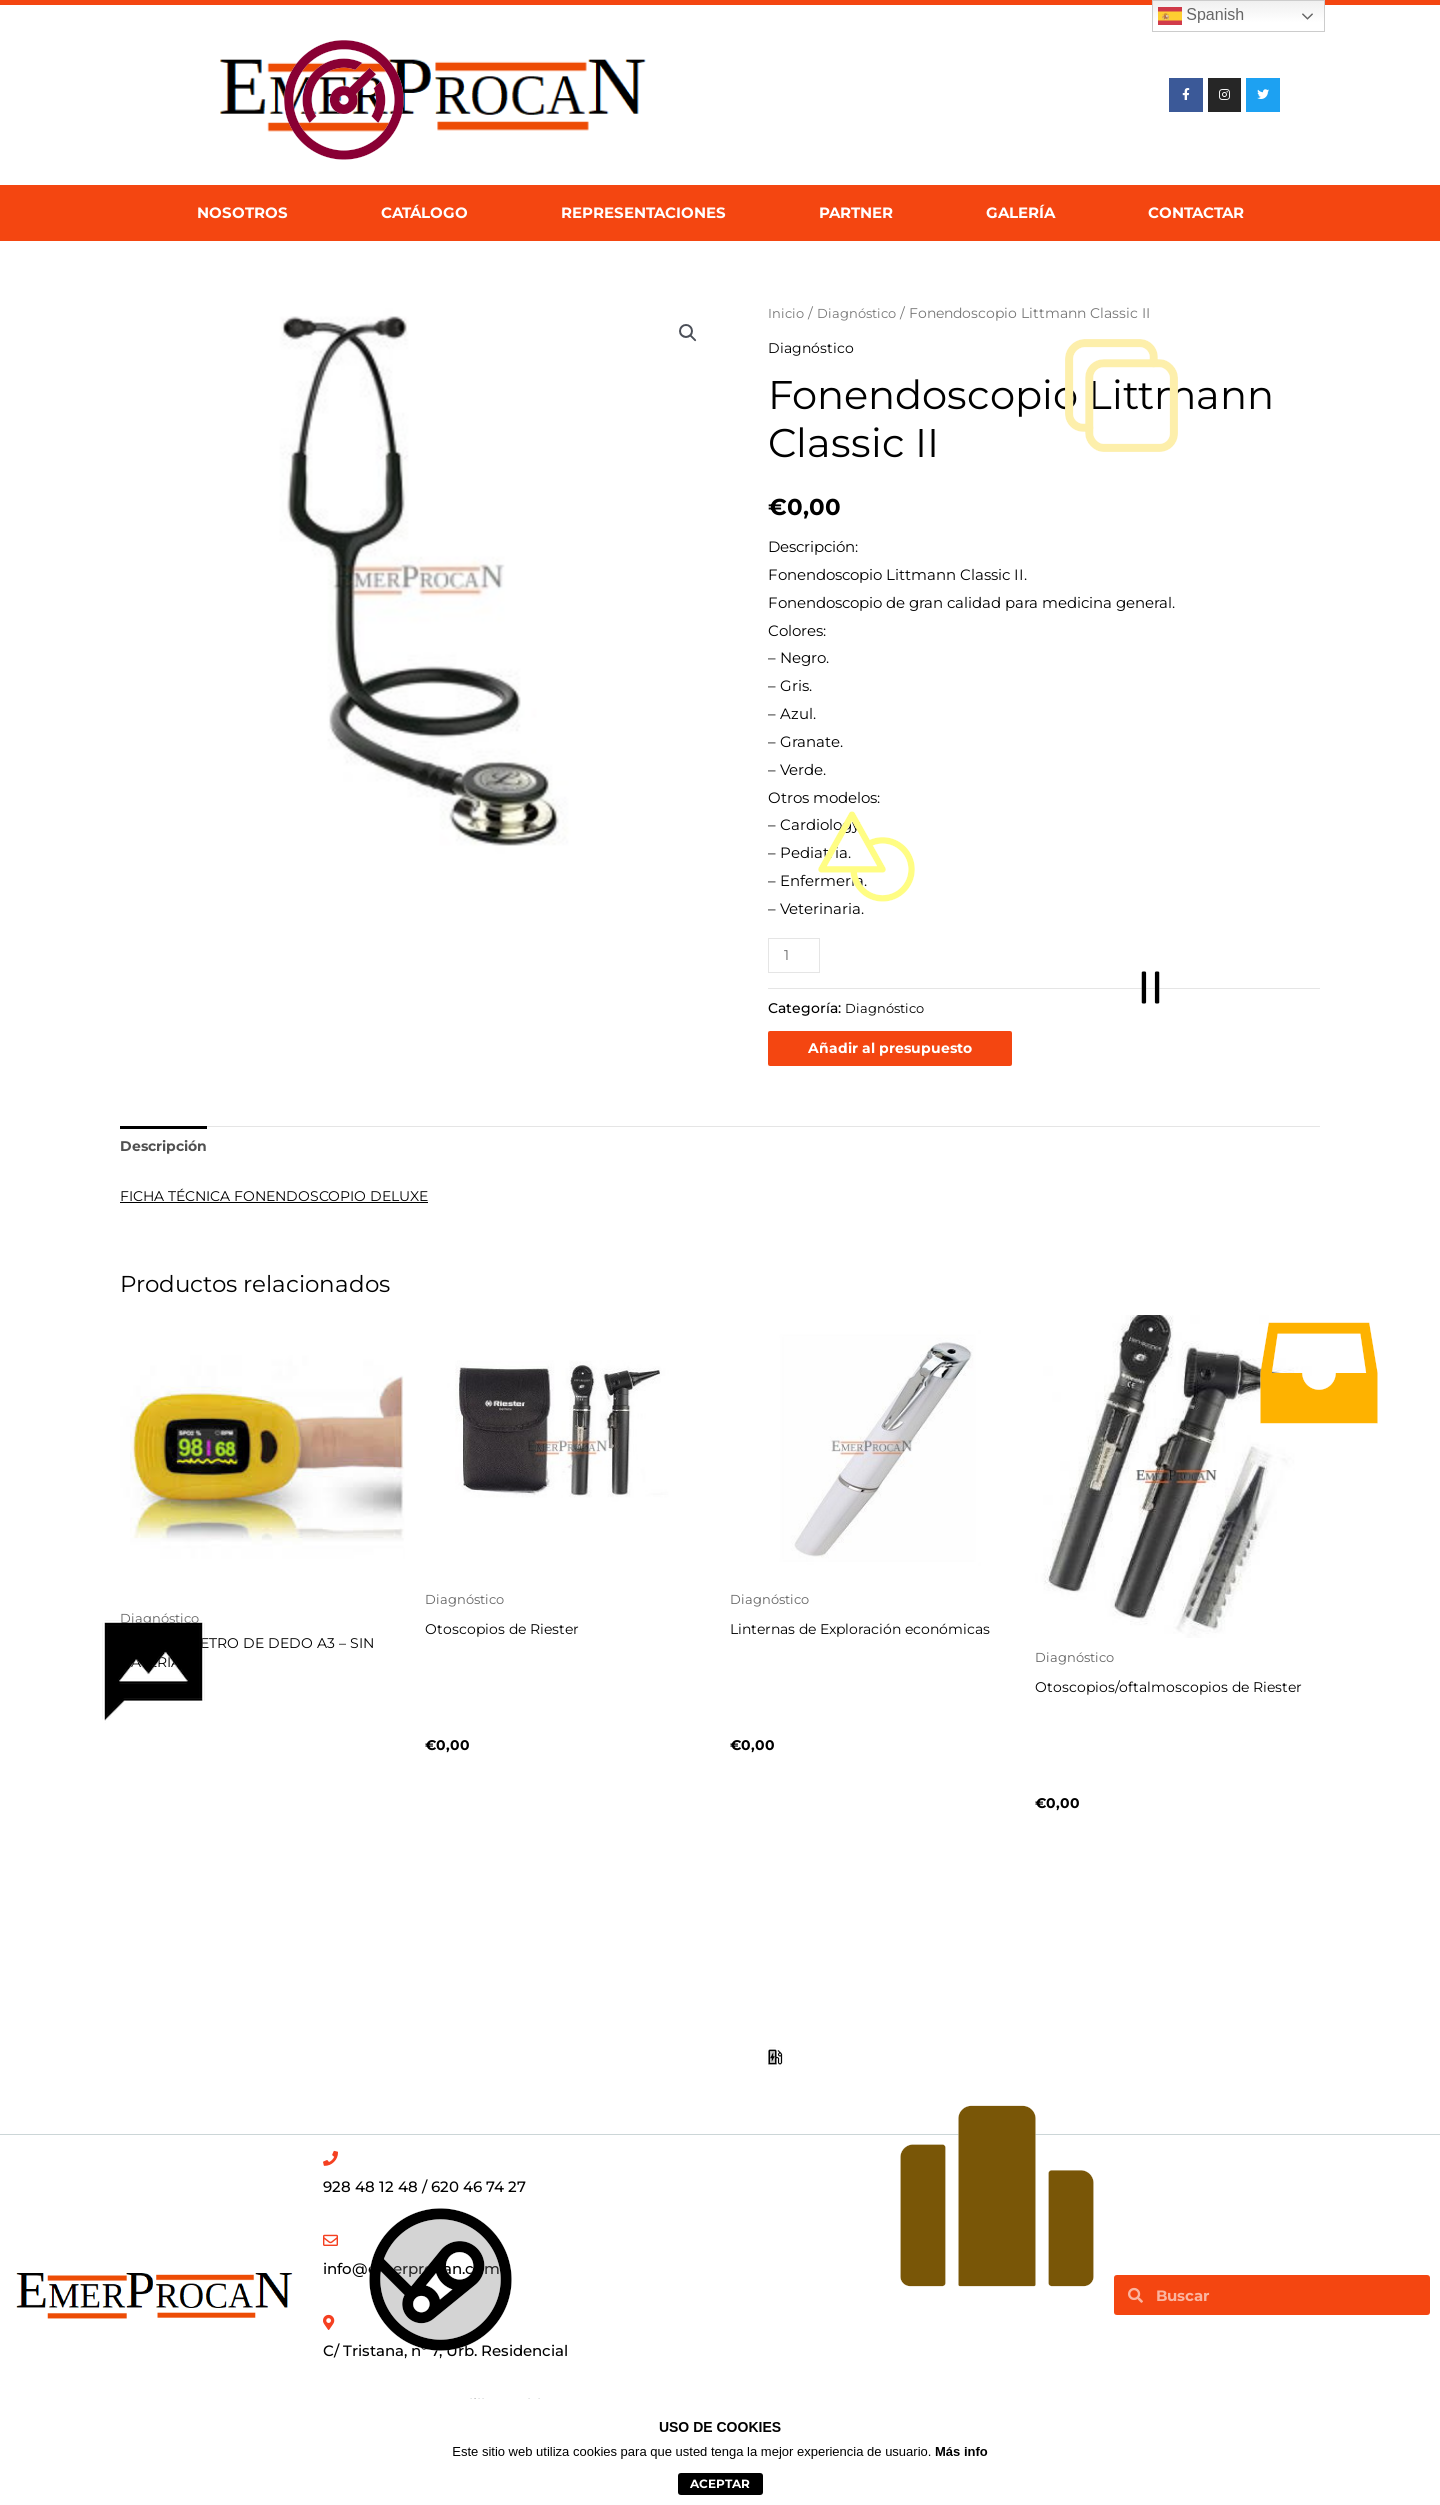 The width and height of the screenshot is (1440, 2505). Describe the element at coordinates (348, 104) in the screenshot. I see `access the dashboard overview` at that location.